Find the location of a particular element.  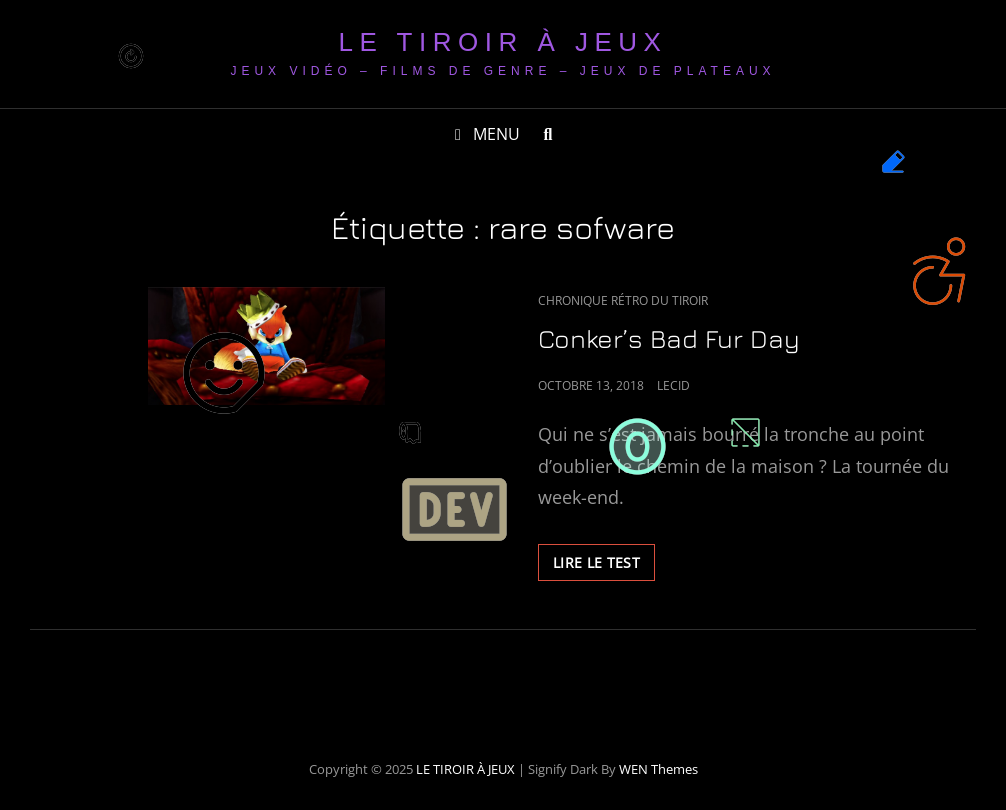

indicates wheelchair accessible route or facility is located at coordinates (940, 272).